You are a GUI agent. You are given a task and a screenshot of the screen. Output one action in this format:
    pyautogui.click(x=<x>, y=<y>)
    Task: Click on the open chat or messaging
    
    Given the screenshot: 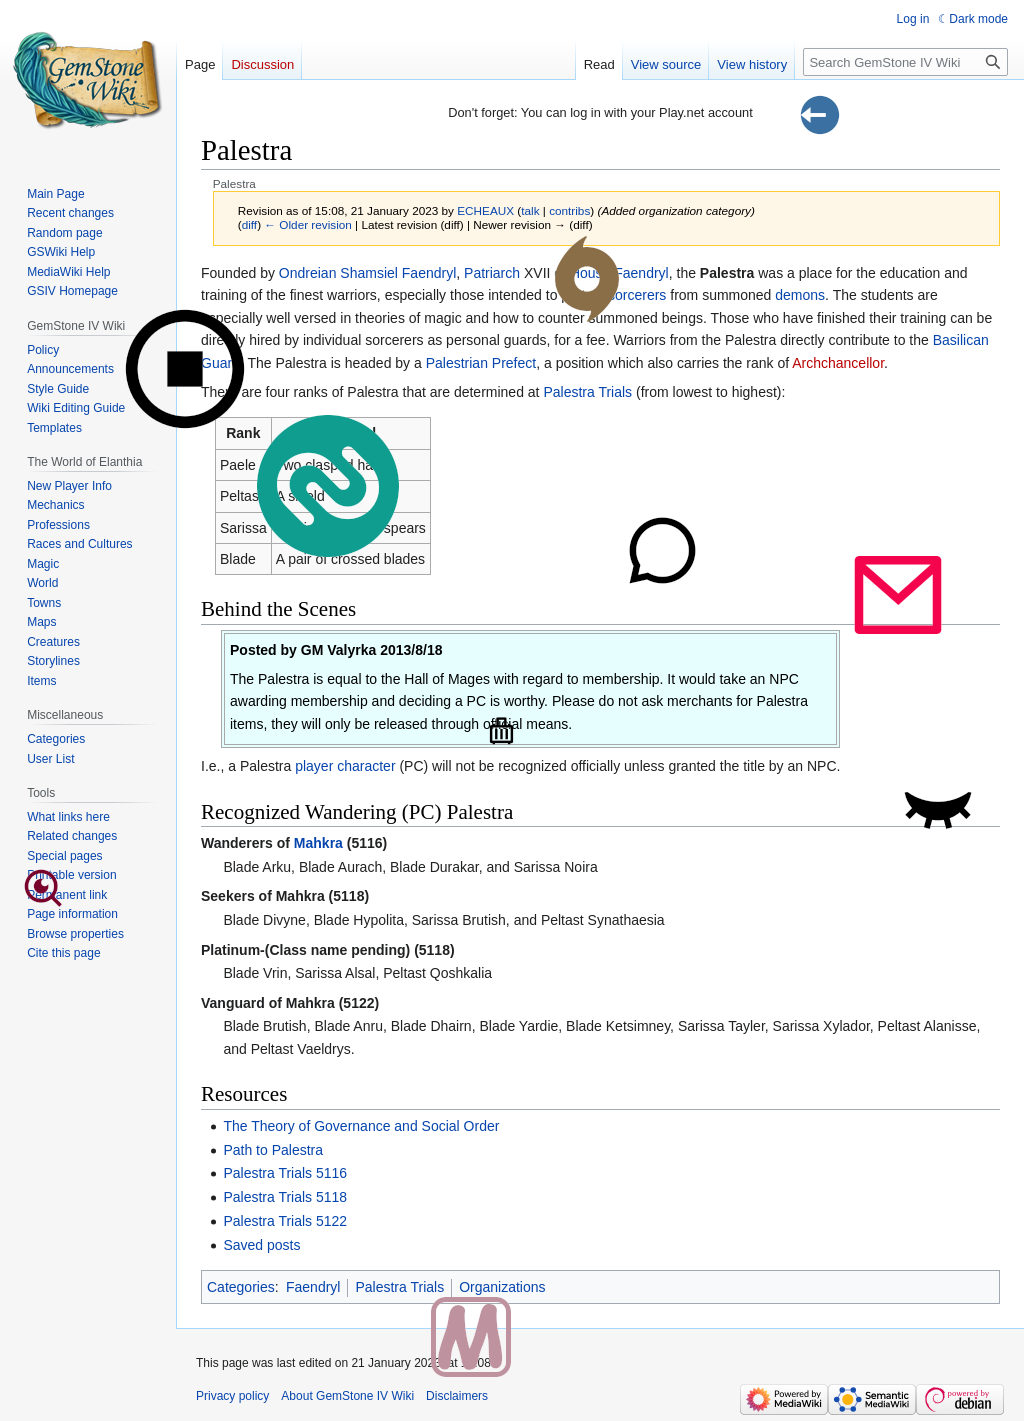 What is the action you would take?
    pyautogui.click(x=662, y=550)
    